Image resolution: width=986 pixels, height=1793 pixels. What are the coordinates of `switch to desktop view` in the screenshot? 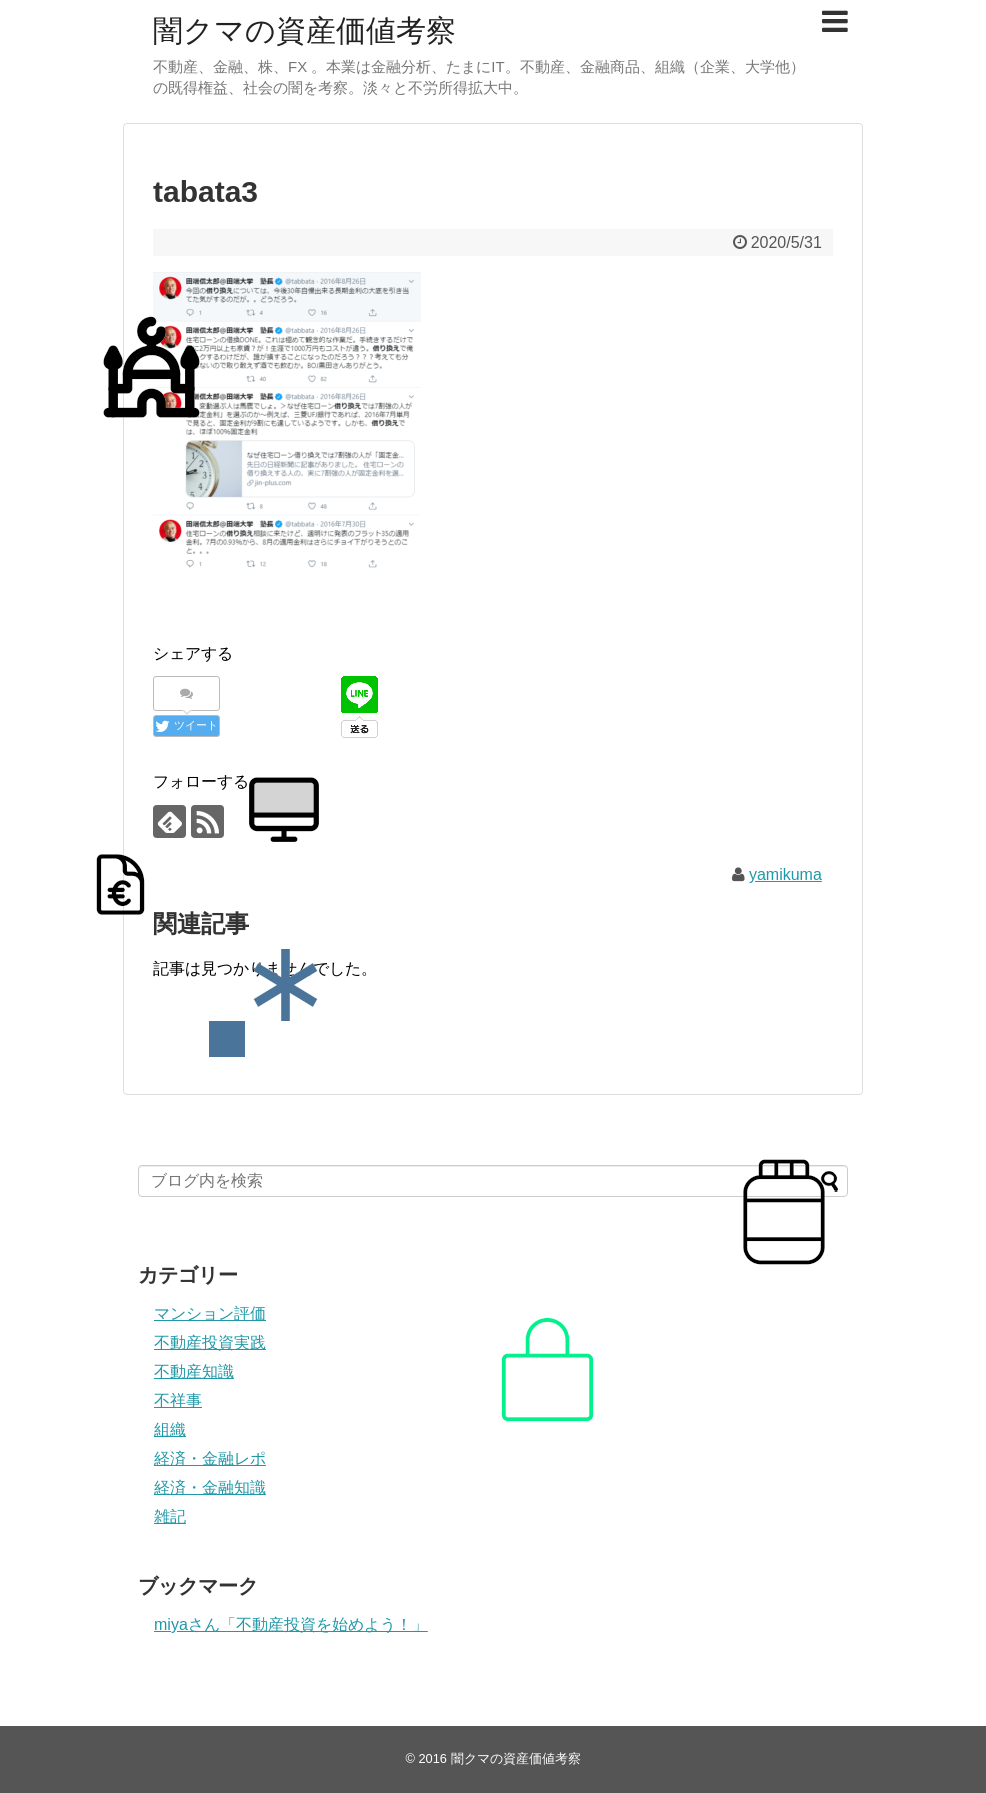 It's located at (284, 807).